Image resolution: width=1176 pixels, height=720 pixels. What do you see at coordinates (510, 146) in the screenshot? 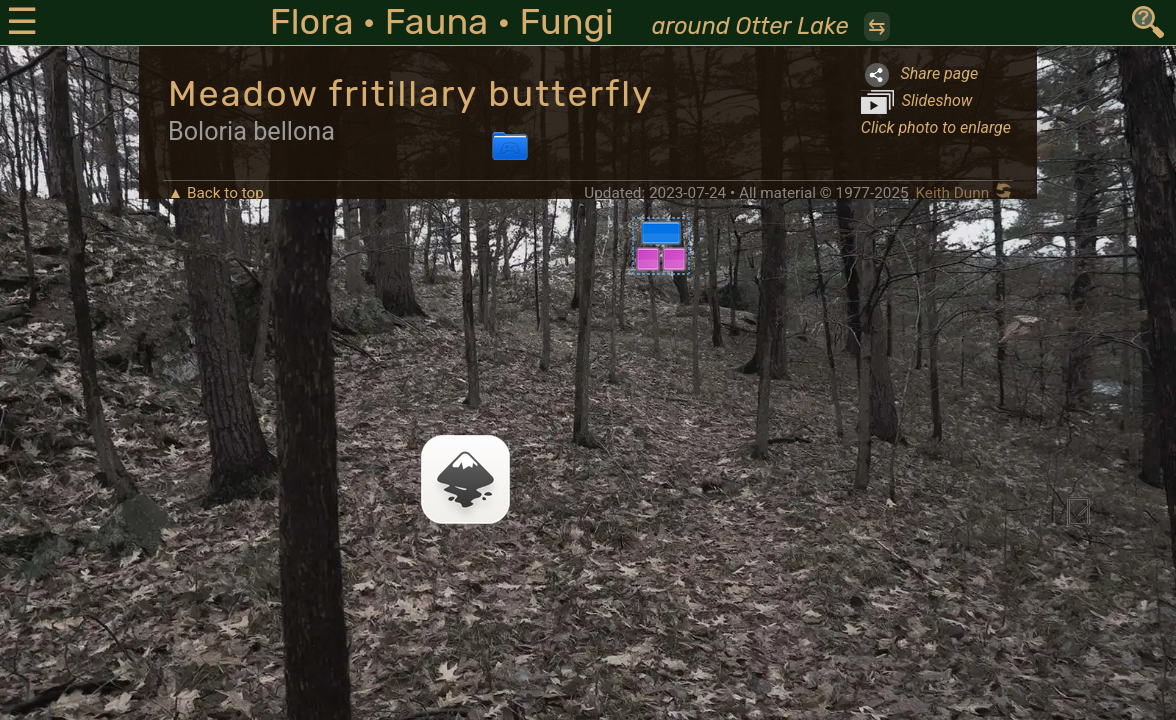
I see `open your games folder` at bounding box center [510, 146].